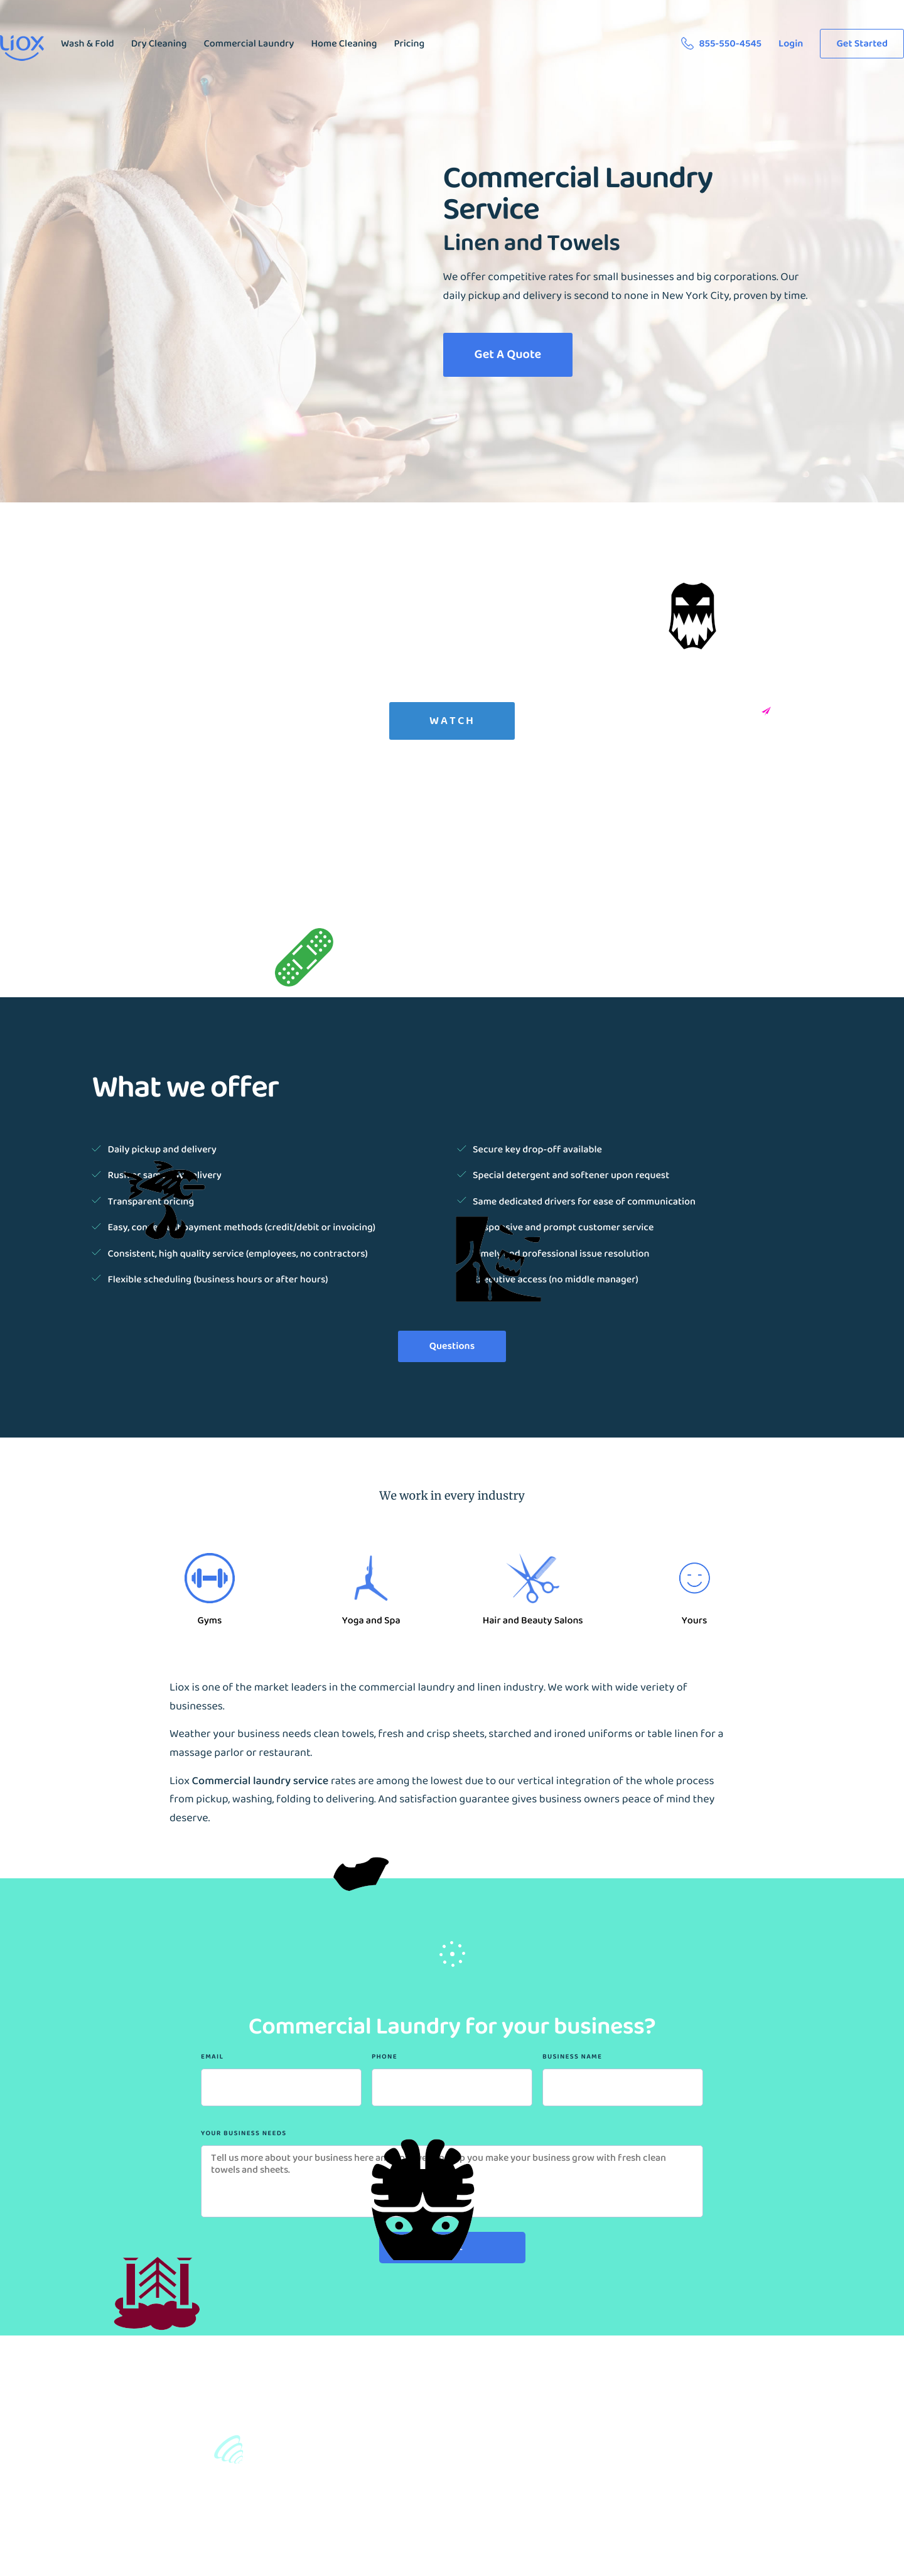 The width and height of the screenshot is (904, 2576). I want to click on send a message, so click(766, 711).